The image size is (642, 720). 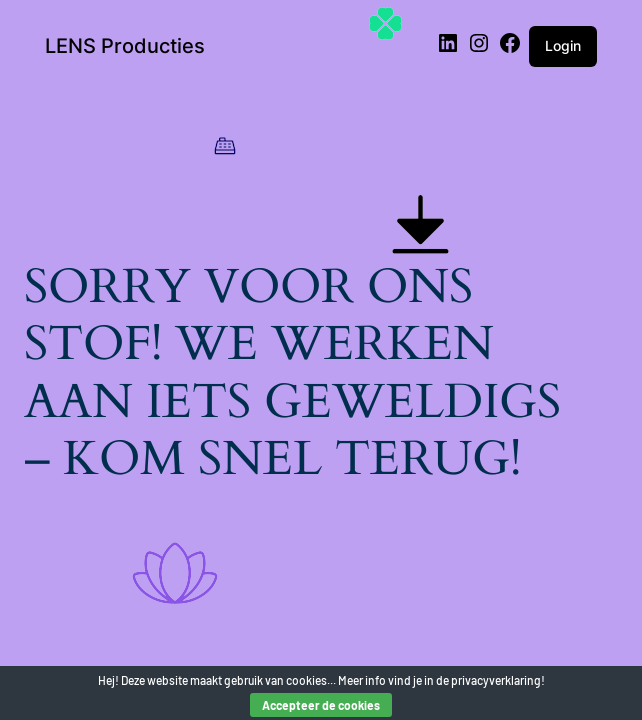 What do you see at coordinates (420, 225) in the screenshot?
I see `download a file` at bounding box center [420, 225].